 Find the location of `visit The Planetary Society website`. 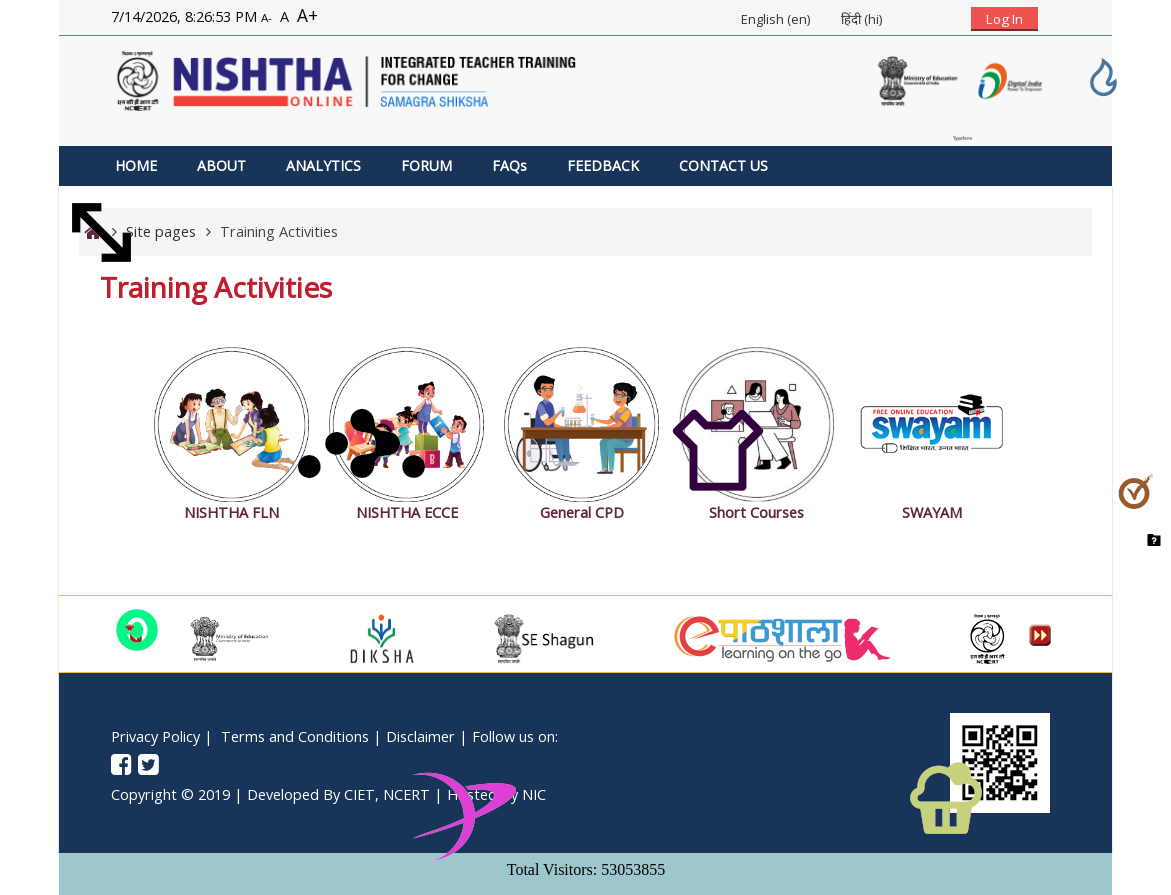

visit The Planetary Society website is located at coordinates (464, 817).